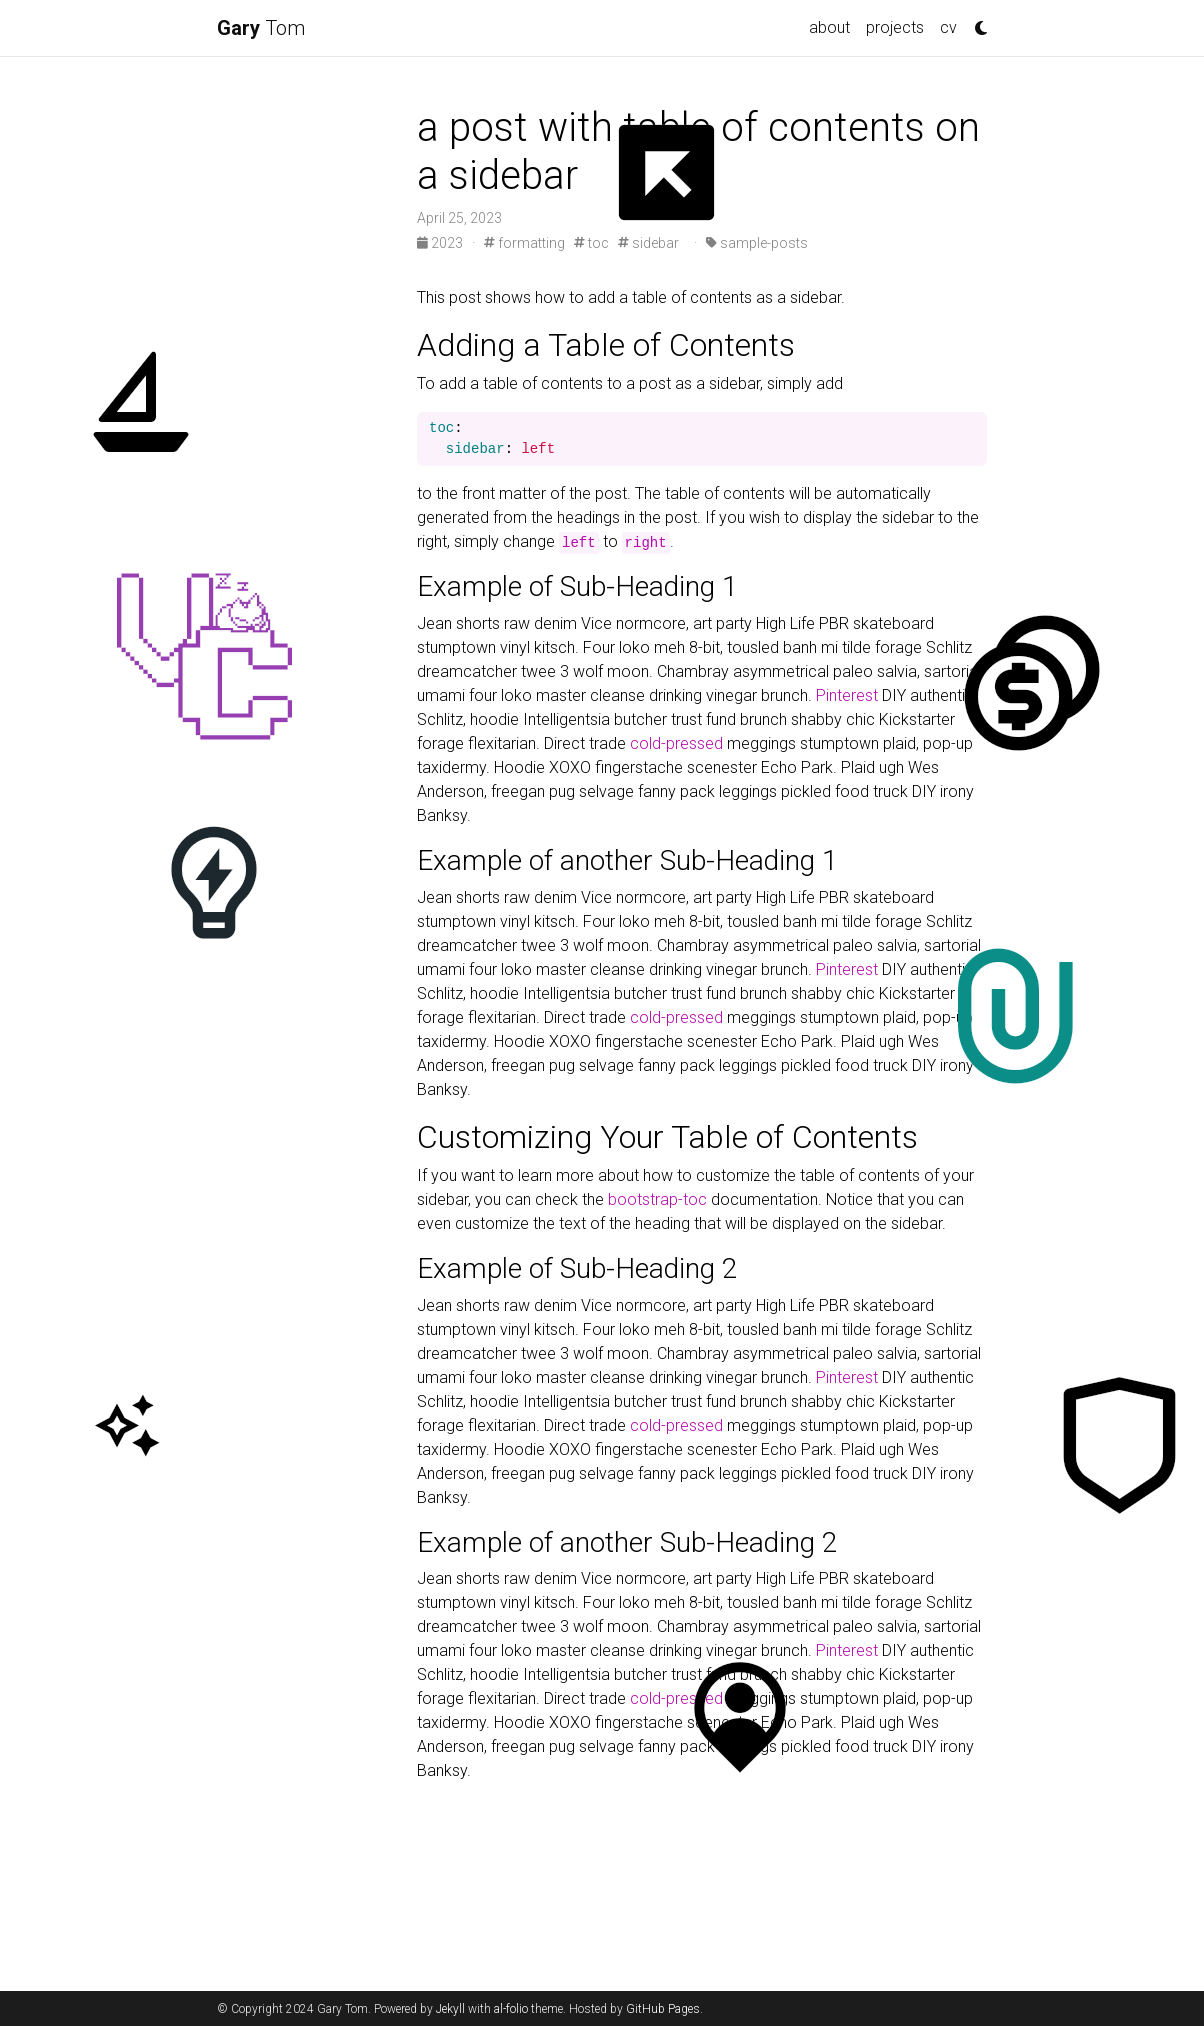 This screenshot has width=1204, height=2026. What do you see at coordinates (1032, 683) in the screenshot?
I see `view your coin balance or currency` at bounding box center [1032, 683].